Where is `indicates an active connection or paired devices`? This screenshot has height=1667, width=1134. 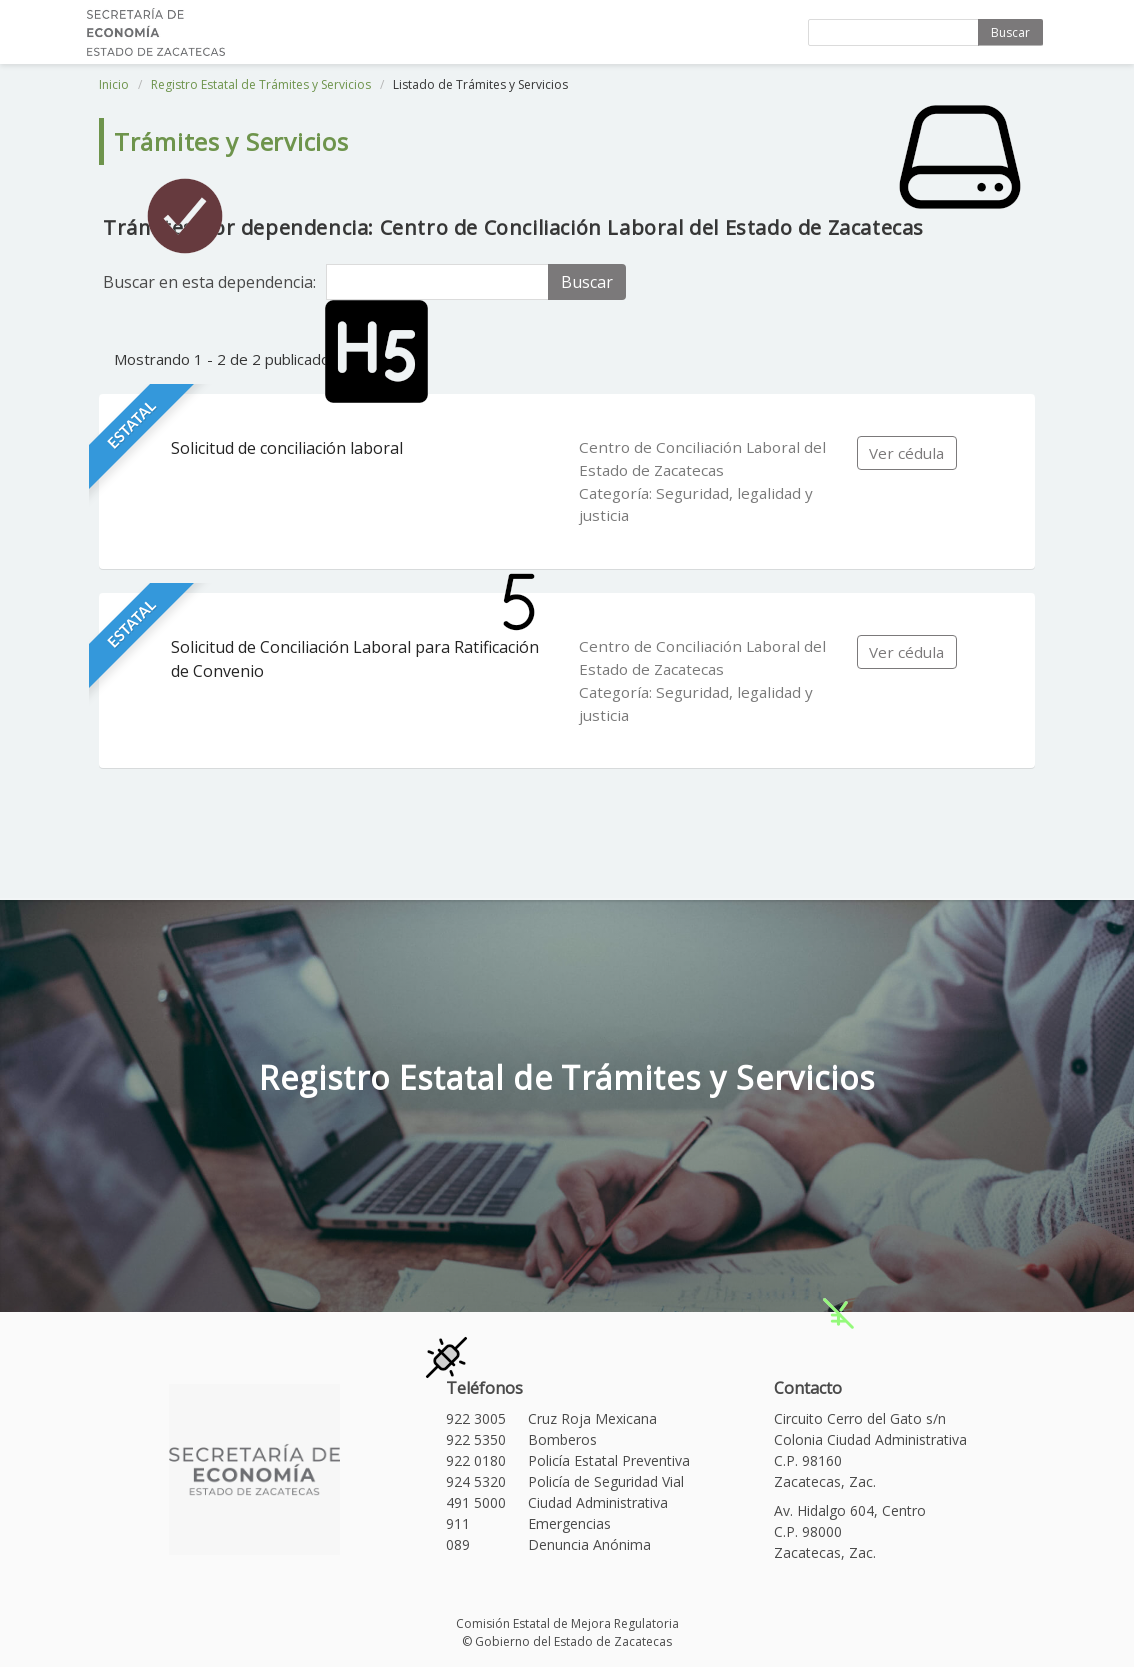
indicates an active connection or paired devices is located at coordinates (446, 1357).